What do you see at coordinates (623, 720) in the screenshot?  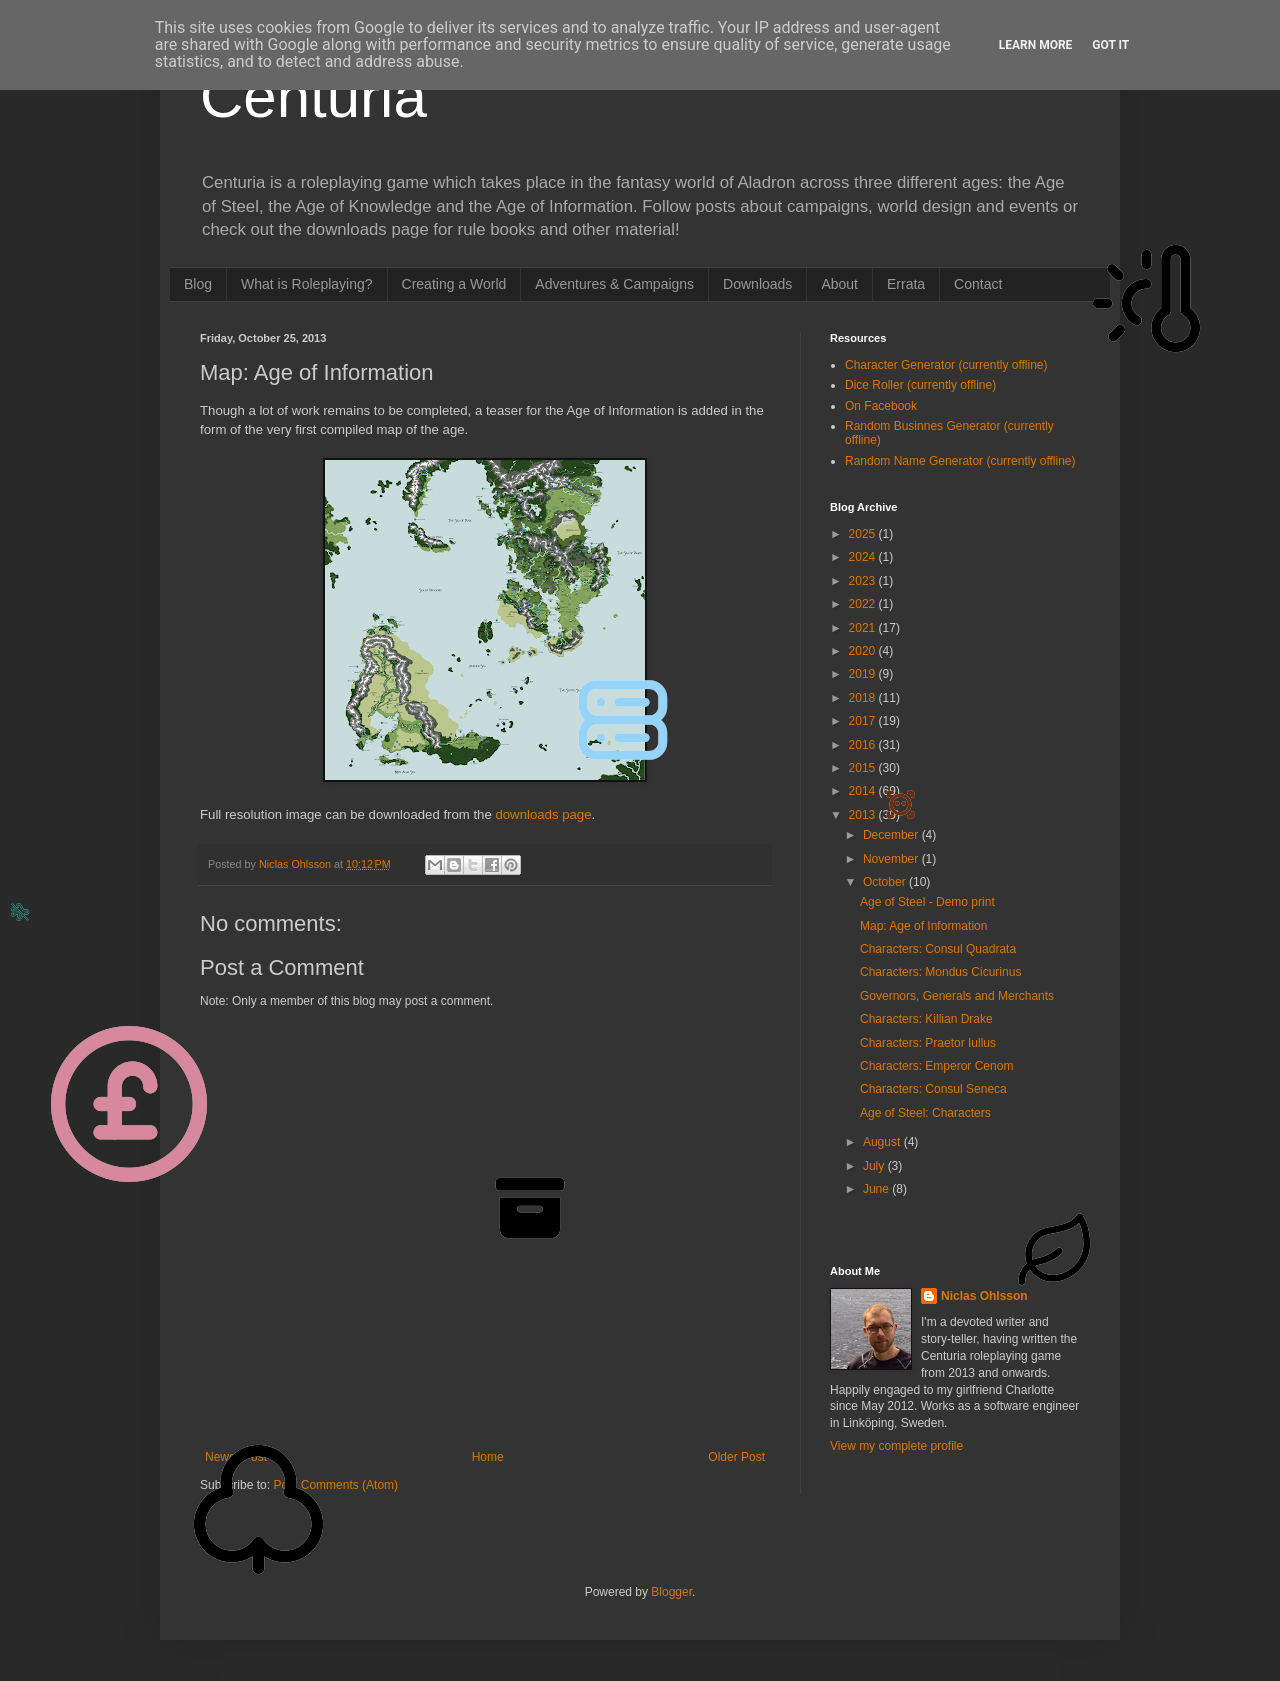 I see `view server status` at bounding box center [623, 720].